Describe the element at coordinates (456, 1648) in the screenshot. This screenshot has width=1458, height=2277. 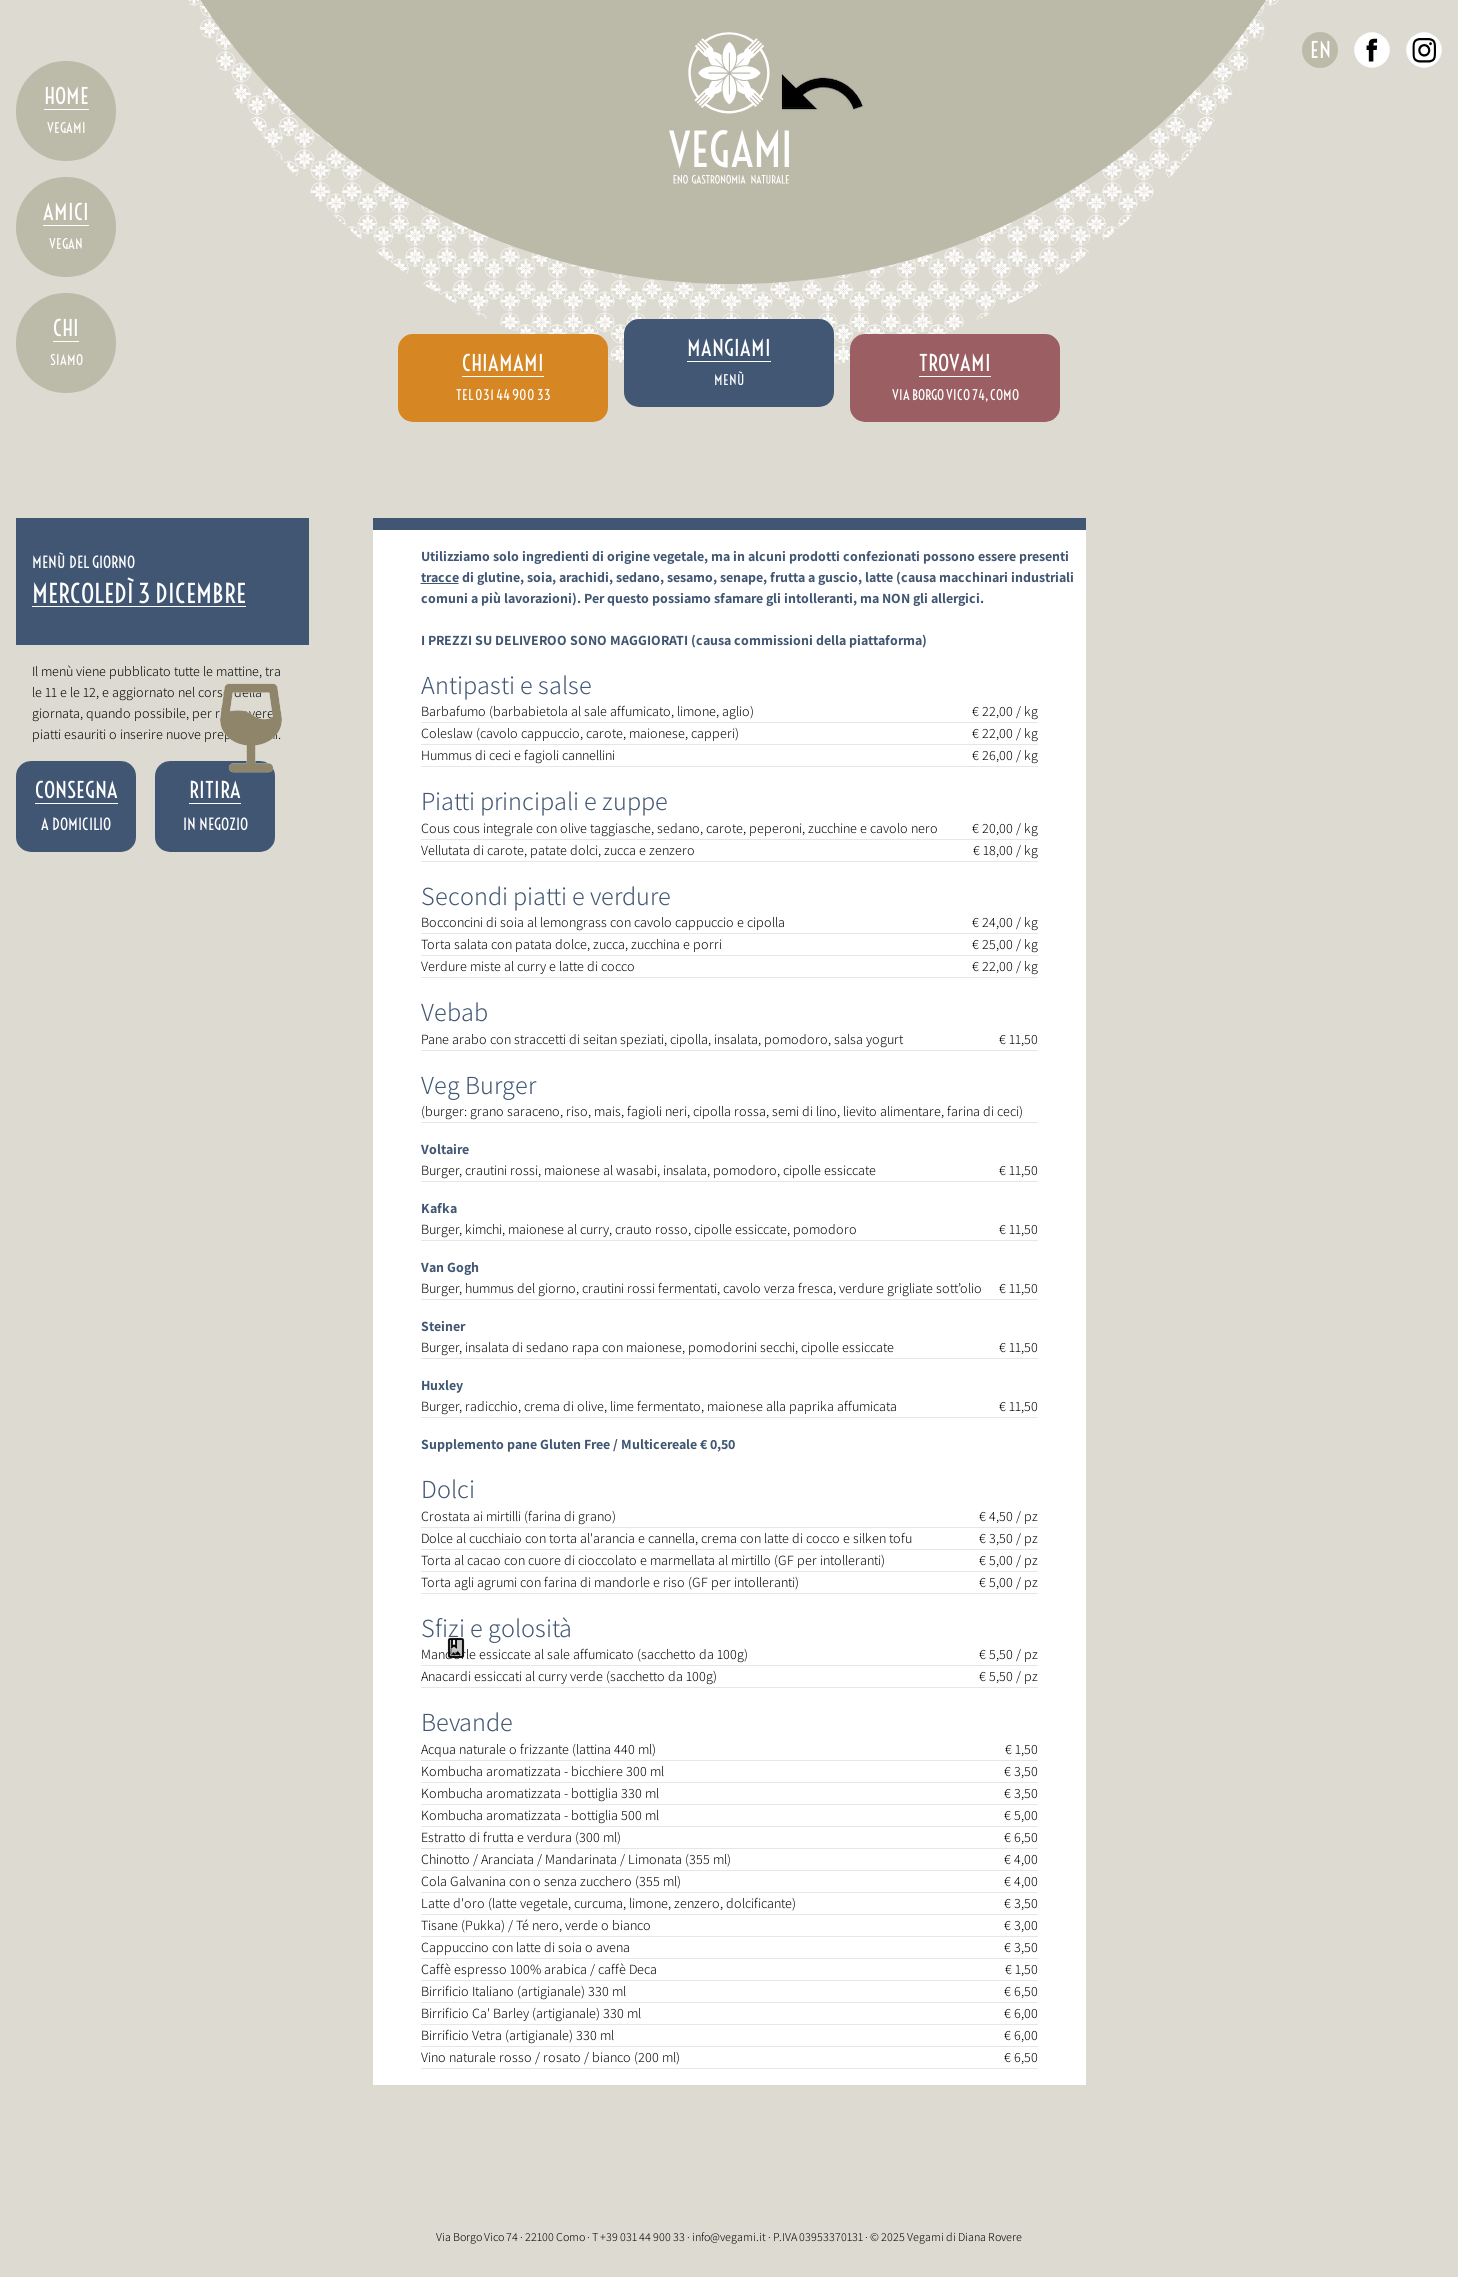
I see `access your photo album` at that location.